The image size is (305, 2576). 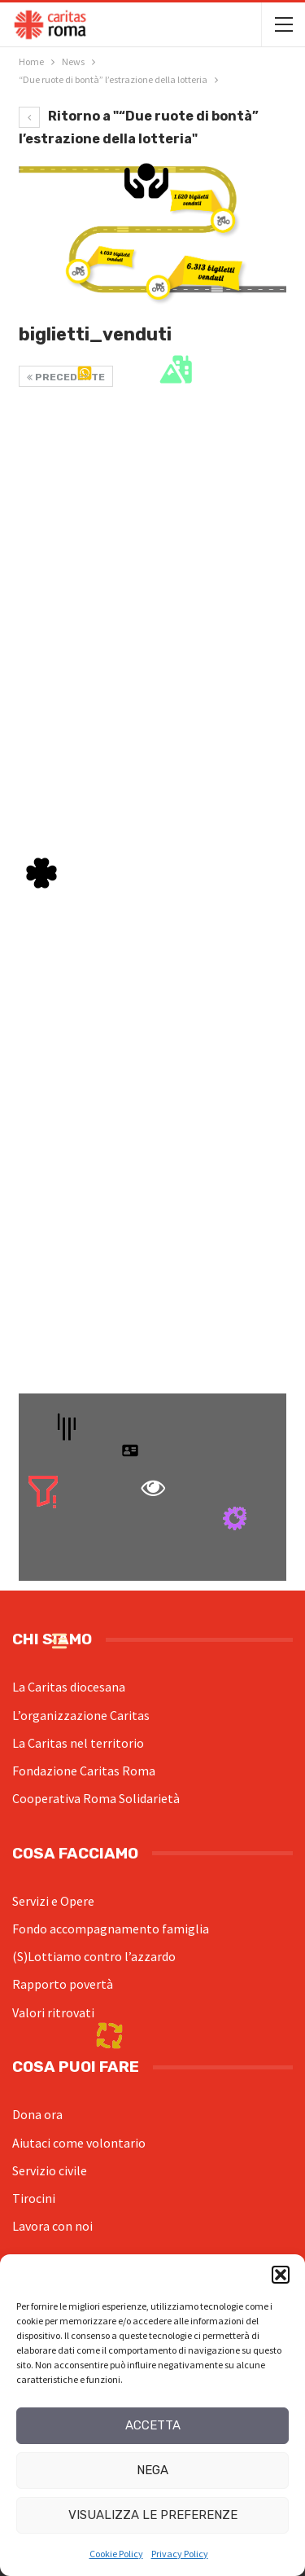 What do you see at coordinates (234, 1518) in the screenshot?
I see `WHMCS web hosting billing and automation platform logo` at bounding box center [234, 1518].